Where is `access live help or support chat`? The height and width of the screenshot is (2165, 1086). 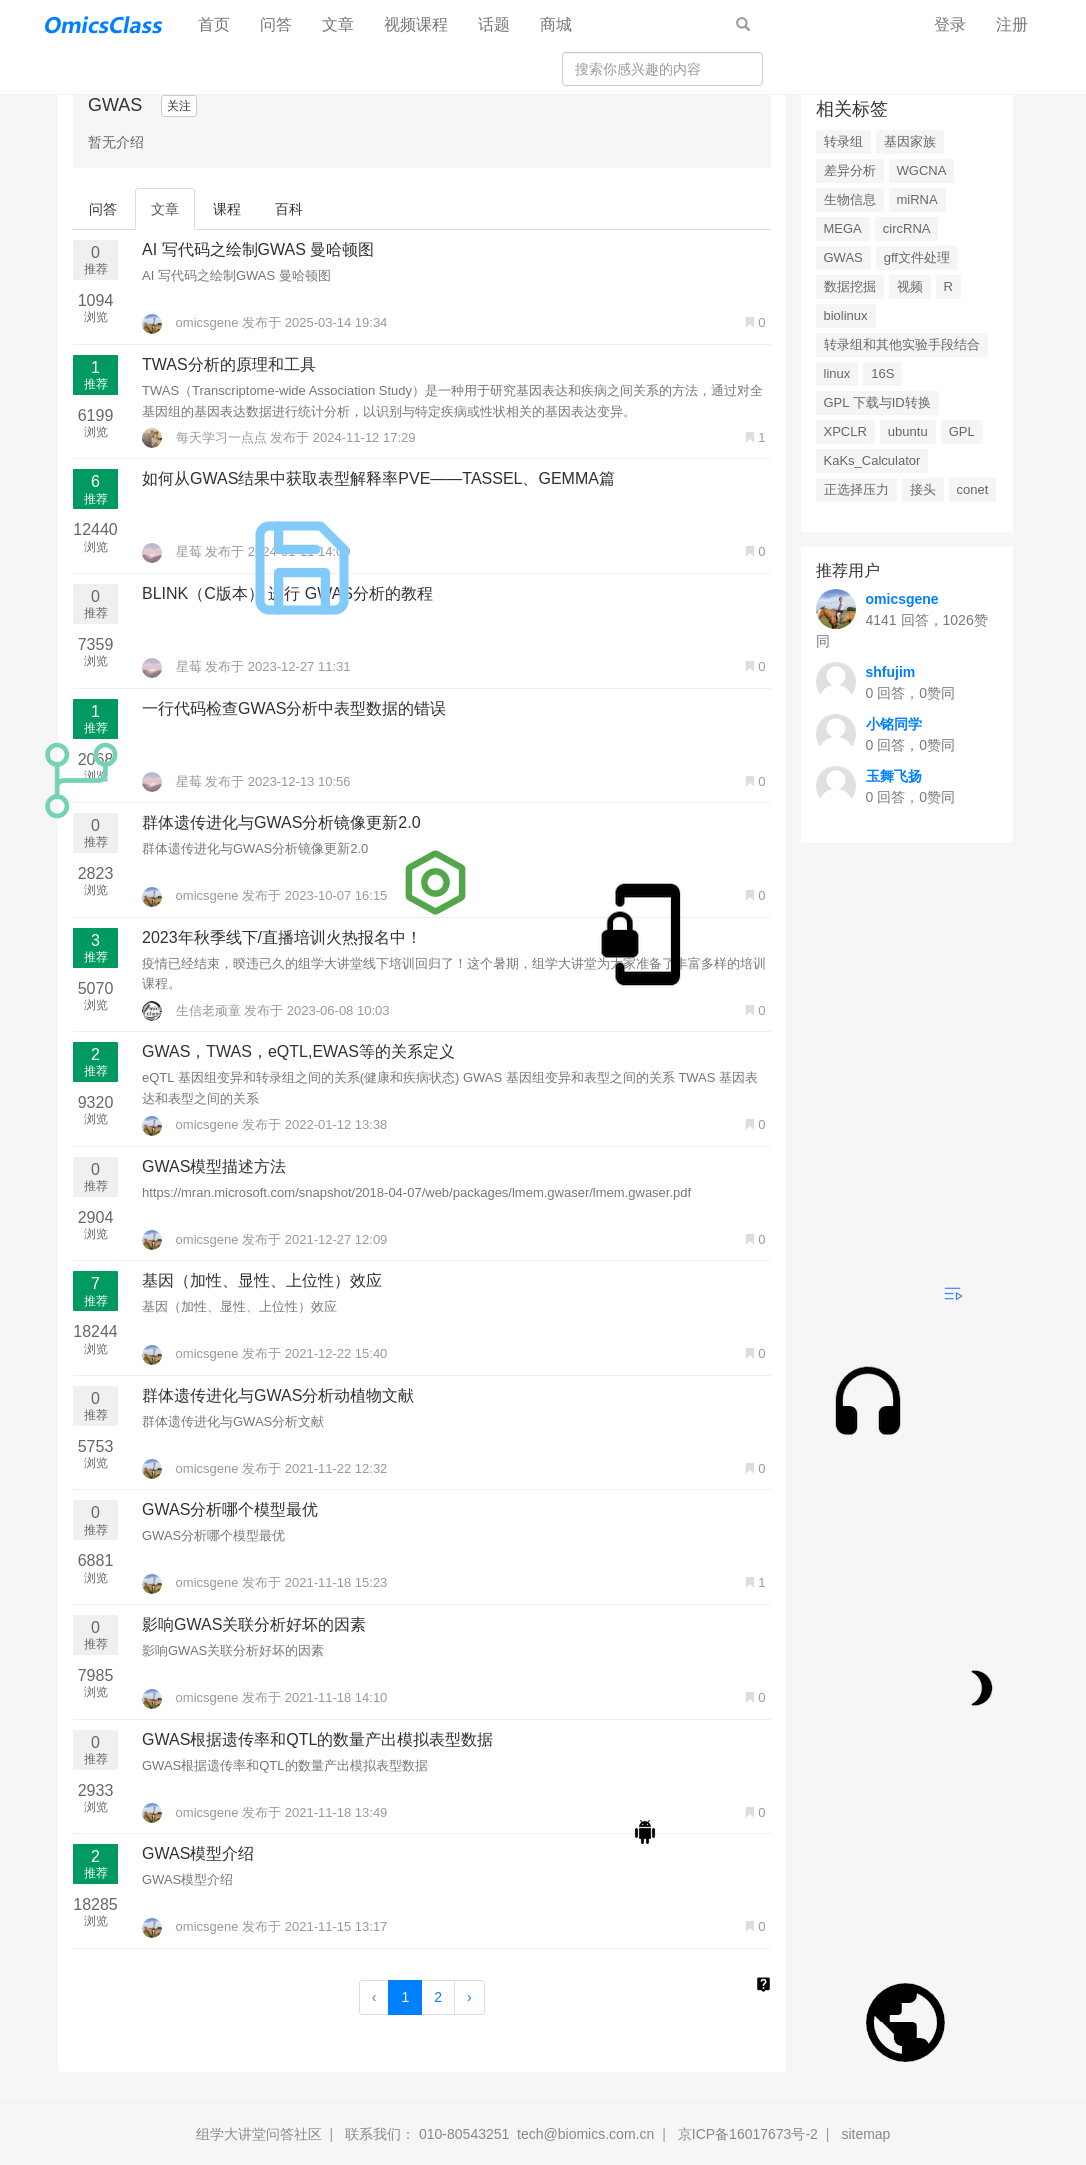
access live help or support chat is located at coordinates (763, 1984).